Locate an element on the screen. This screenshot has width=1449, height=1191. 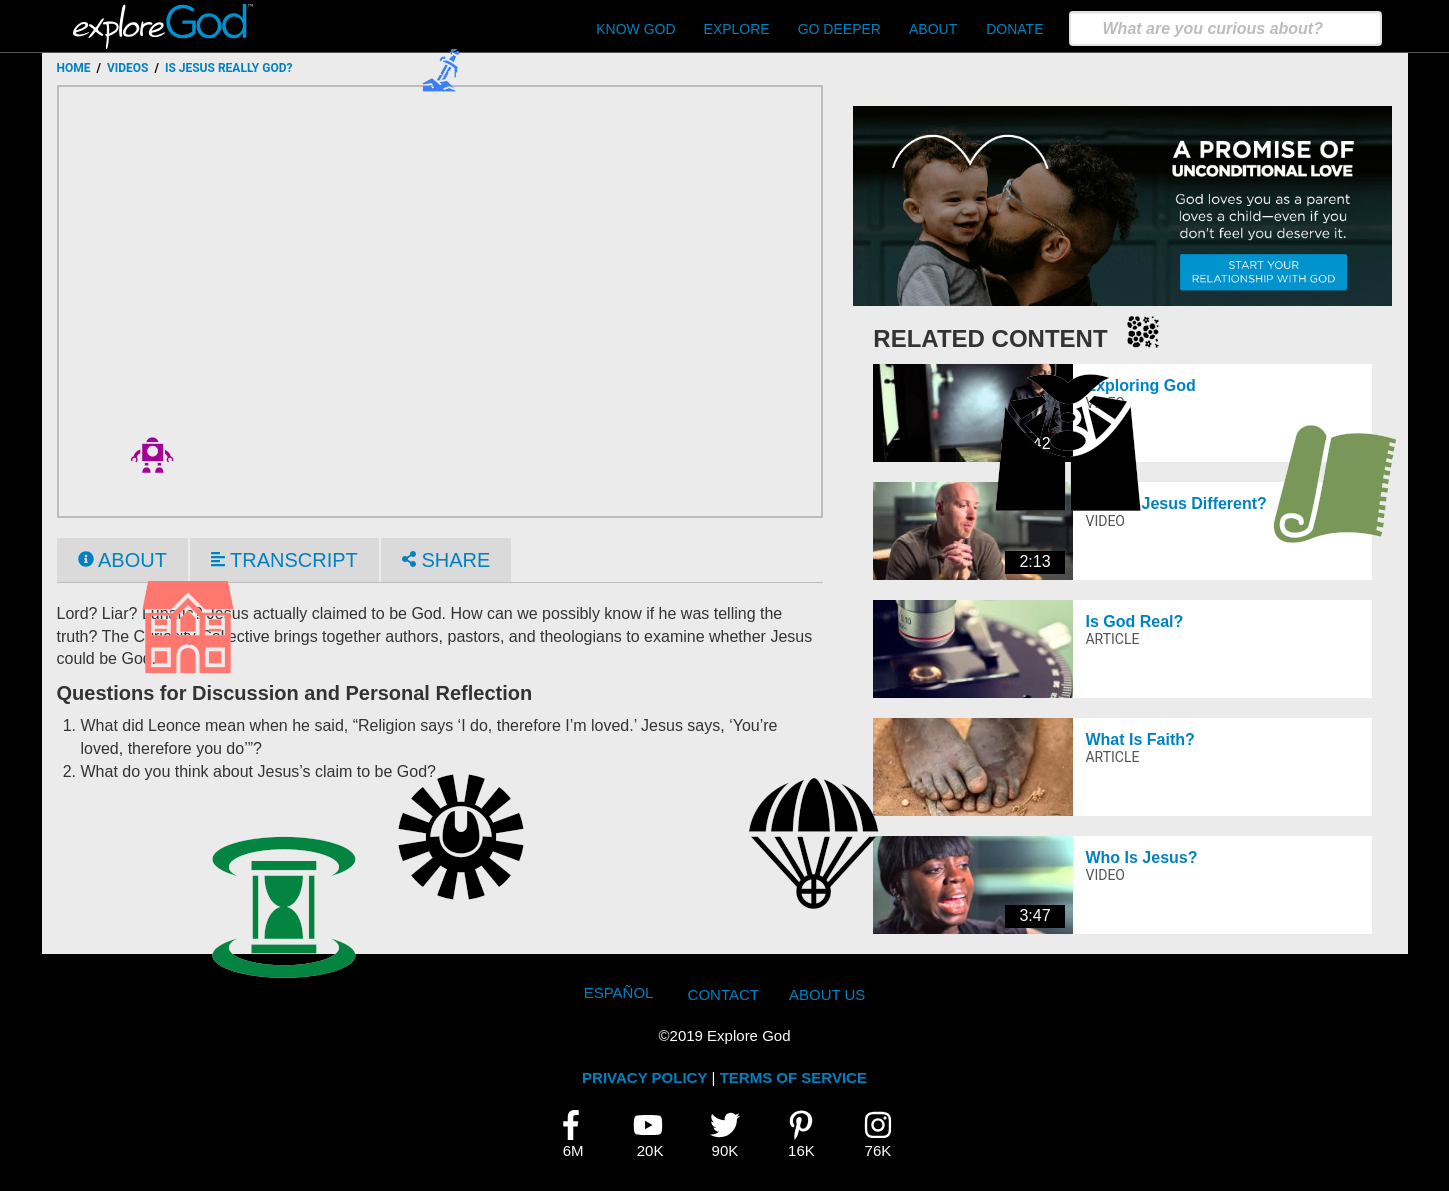
select a melee weapon in game inventory is located at coordinates (444, 70).